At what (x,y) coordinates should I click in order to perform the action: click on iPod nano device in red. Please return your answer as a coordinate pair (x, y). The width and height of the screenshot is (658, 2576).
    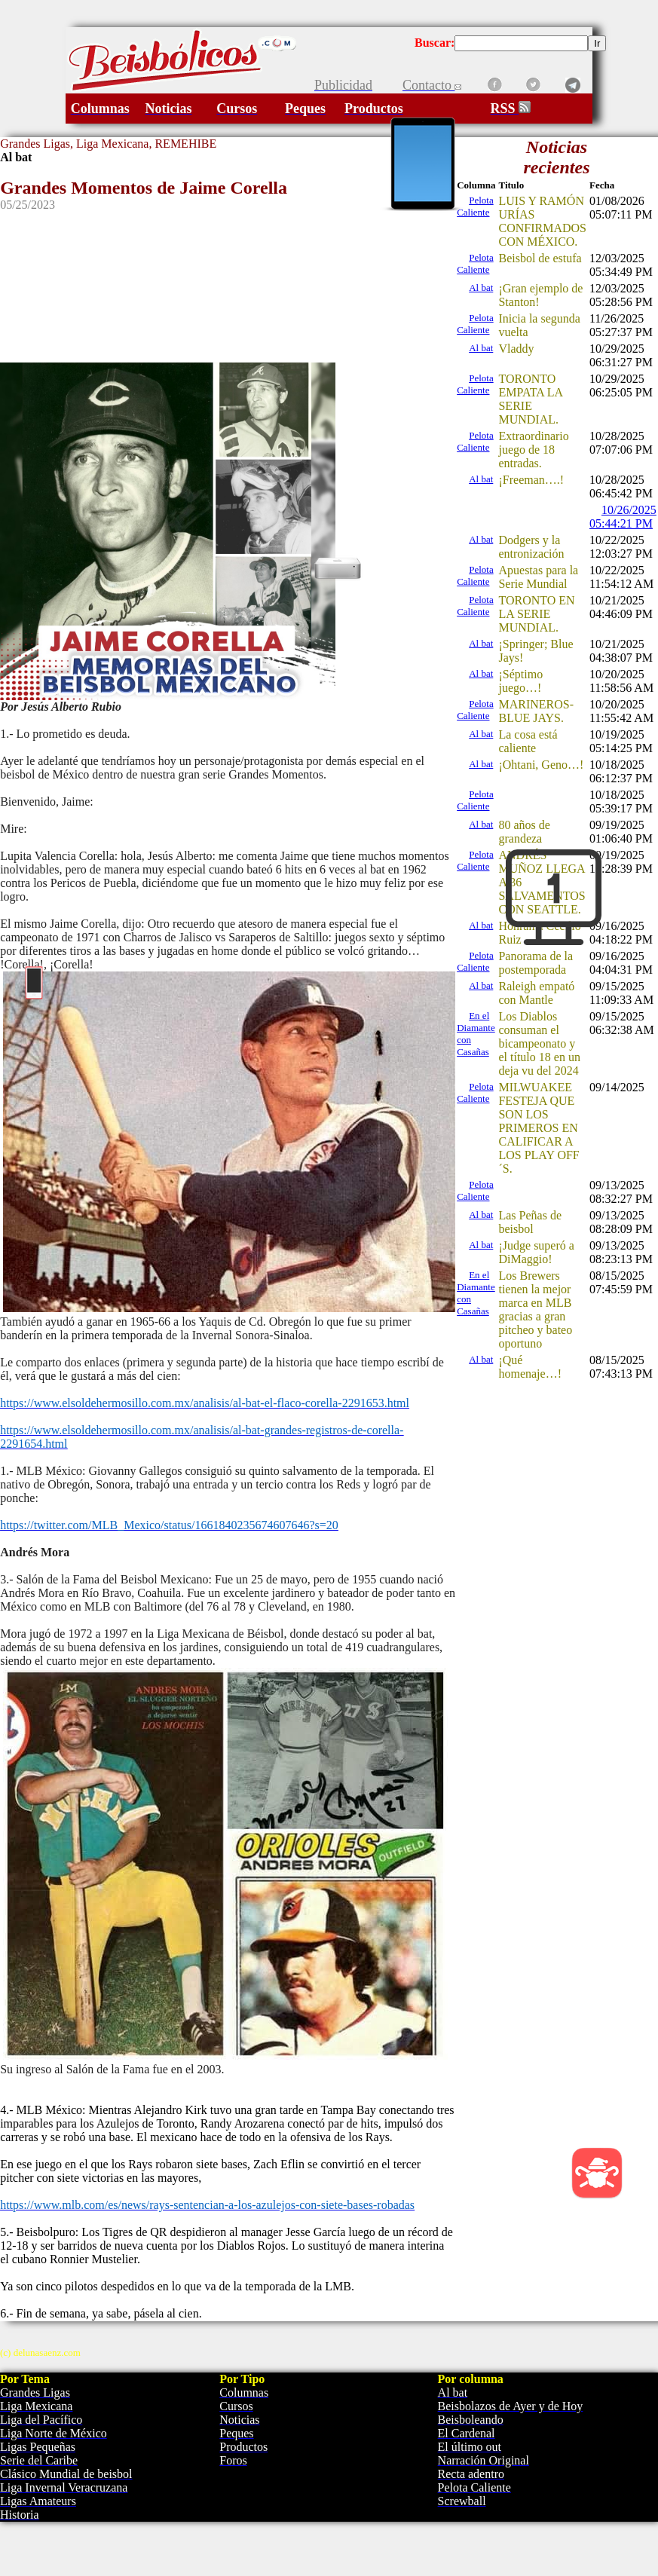
    Looking at the image, I should click on (34, 983).